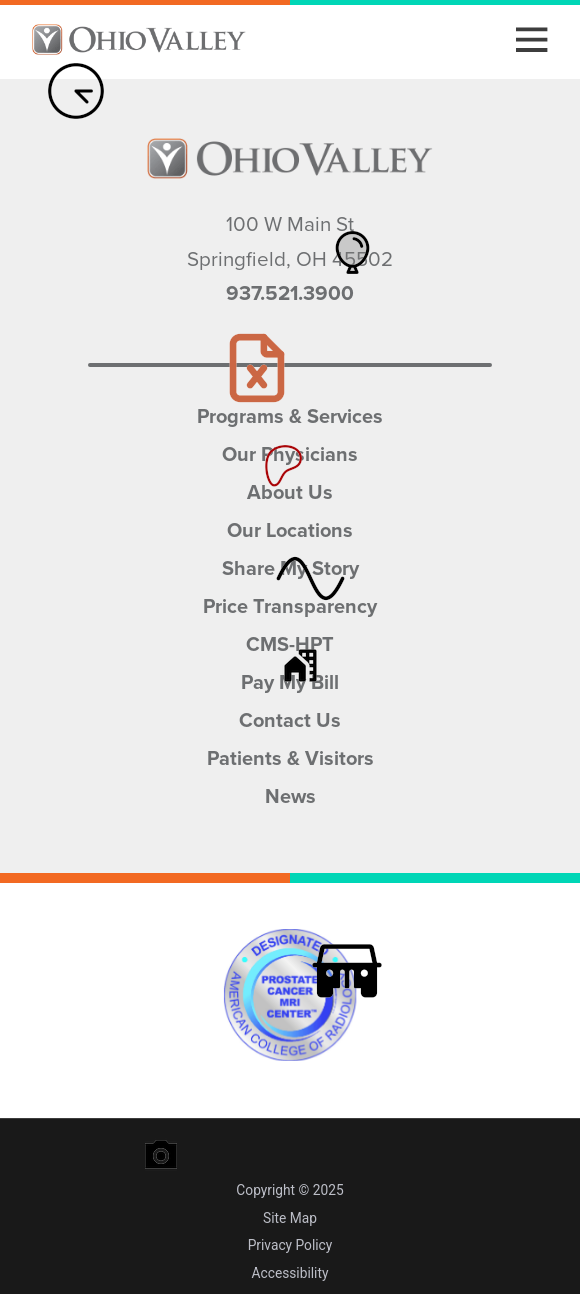 Image resolution: width=580 pixels, height=1294 pixels. What do you see at coordinates (282, 465) in the screenshot?
I see `link to patreon profile or page` at bounding box center [282, 465].